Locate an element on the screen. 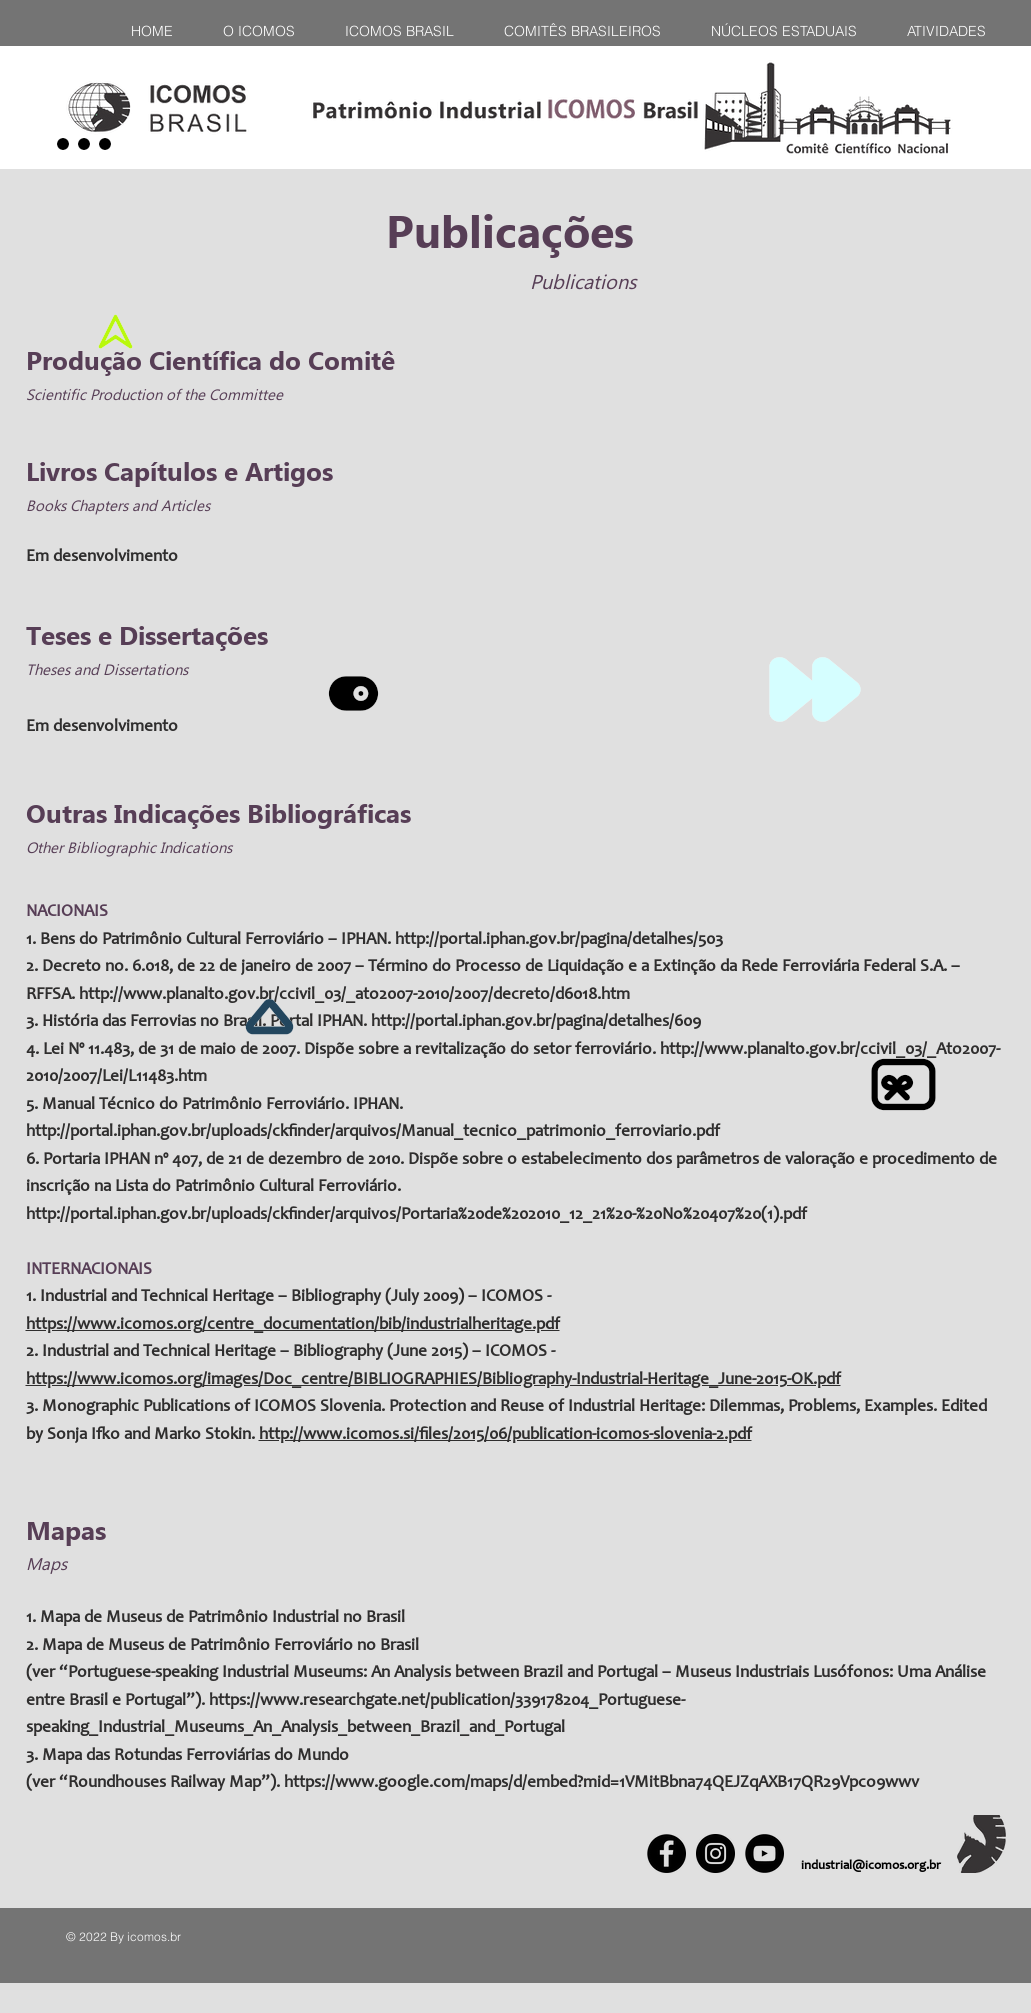 This screenshot has height=2013, width=1031. access navigation or directions is located at coordinates (115, 333).